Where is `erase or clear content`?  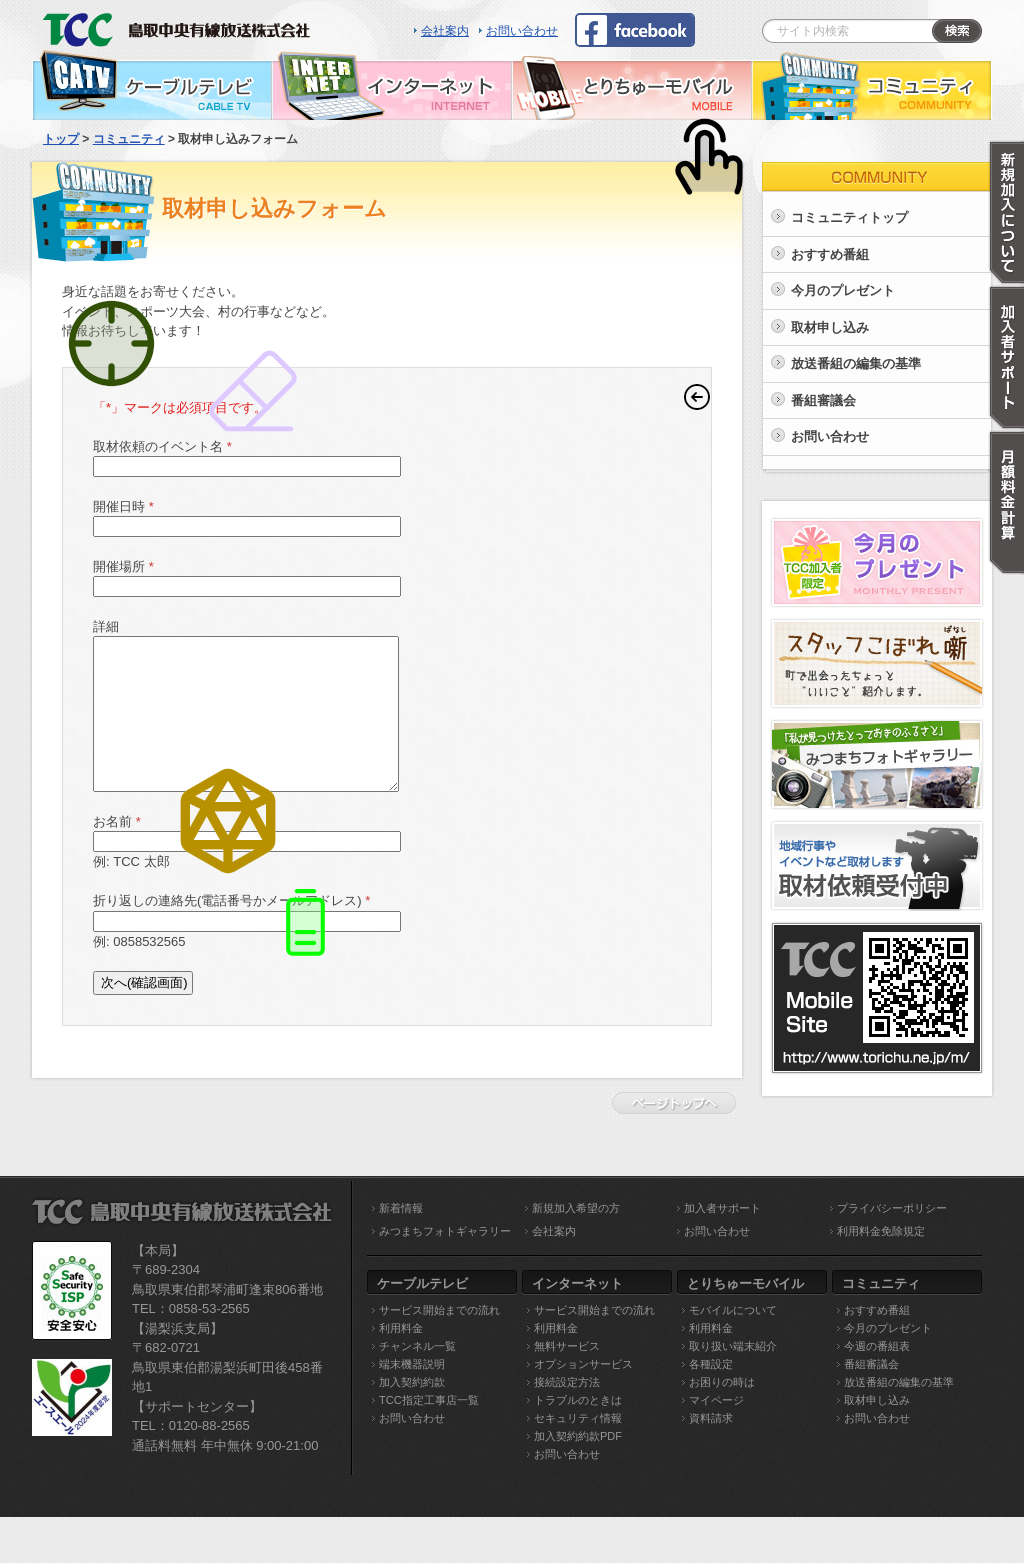 erase or clear content is located at coordinates (253, 391).